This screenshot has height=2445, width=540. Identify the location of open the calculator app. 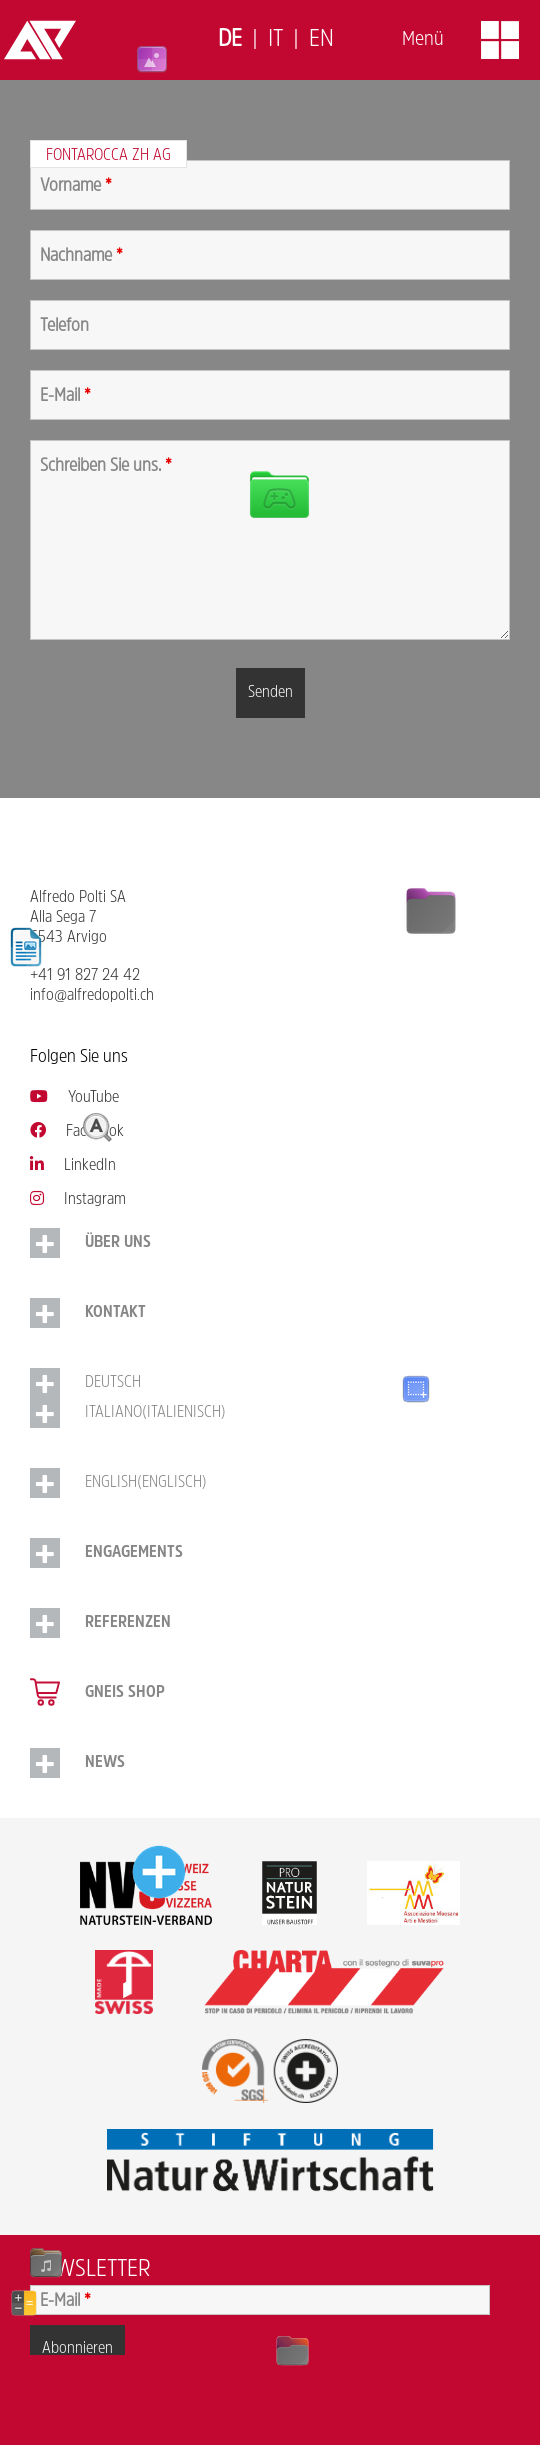
(24, 2303).